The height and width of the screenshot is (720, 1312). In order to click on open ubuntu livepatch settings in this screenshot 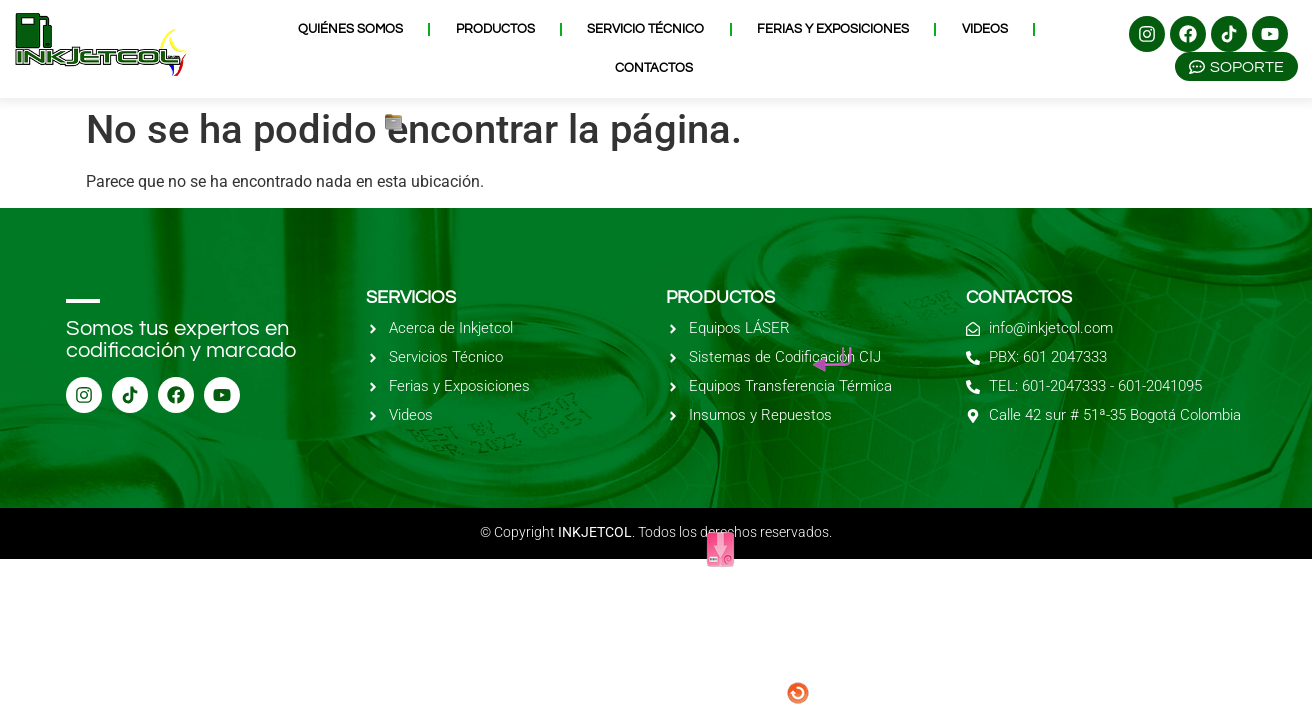, I will do `click(798, 693)`.